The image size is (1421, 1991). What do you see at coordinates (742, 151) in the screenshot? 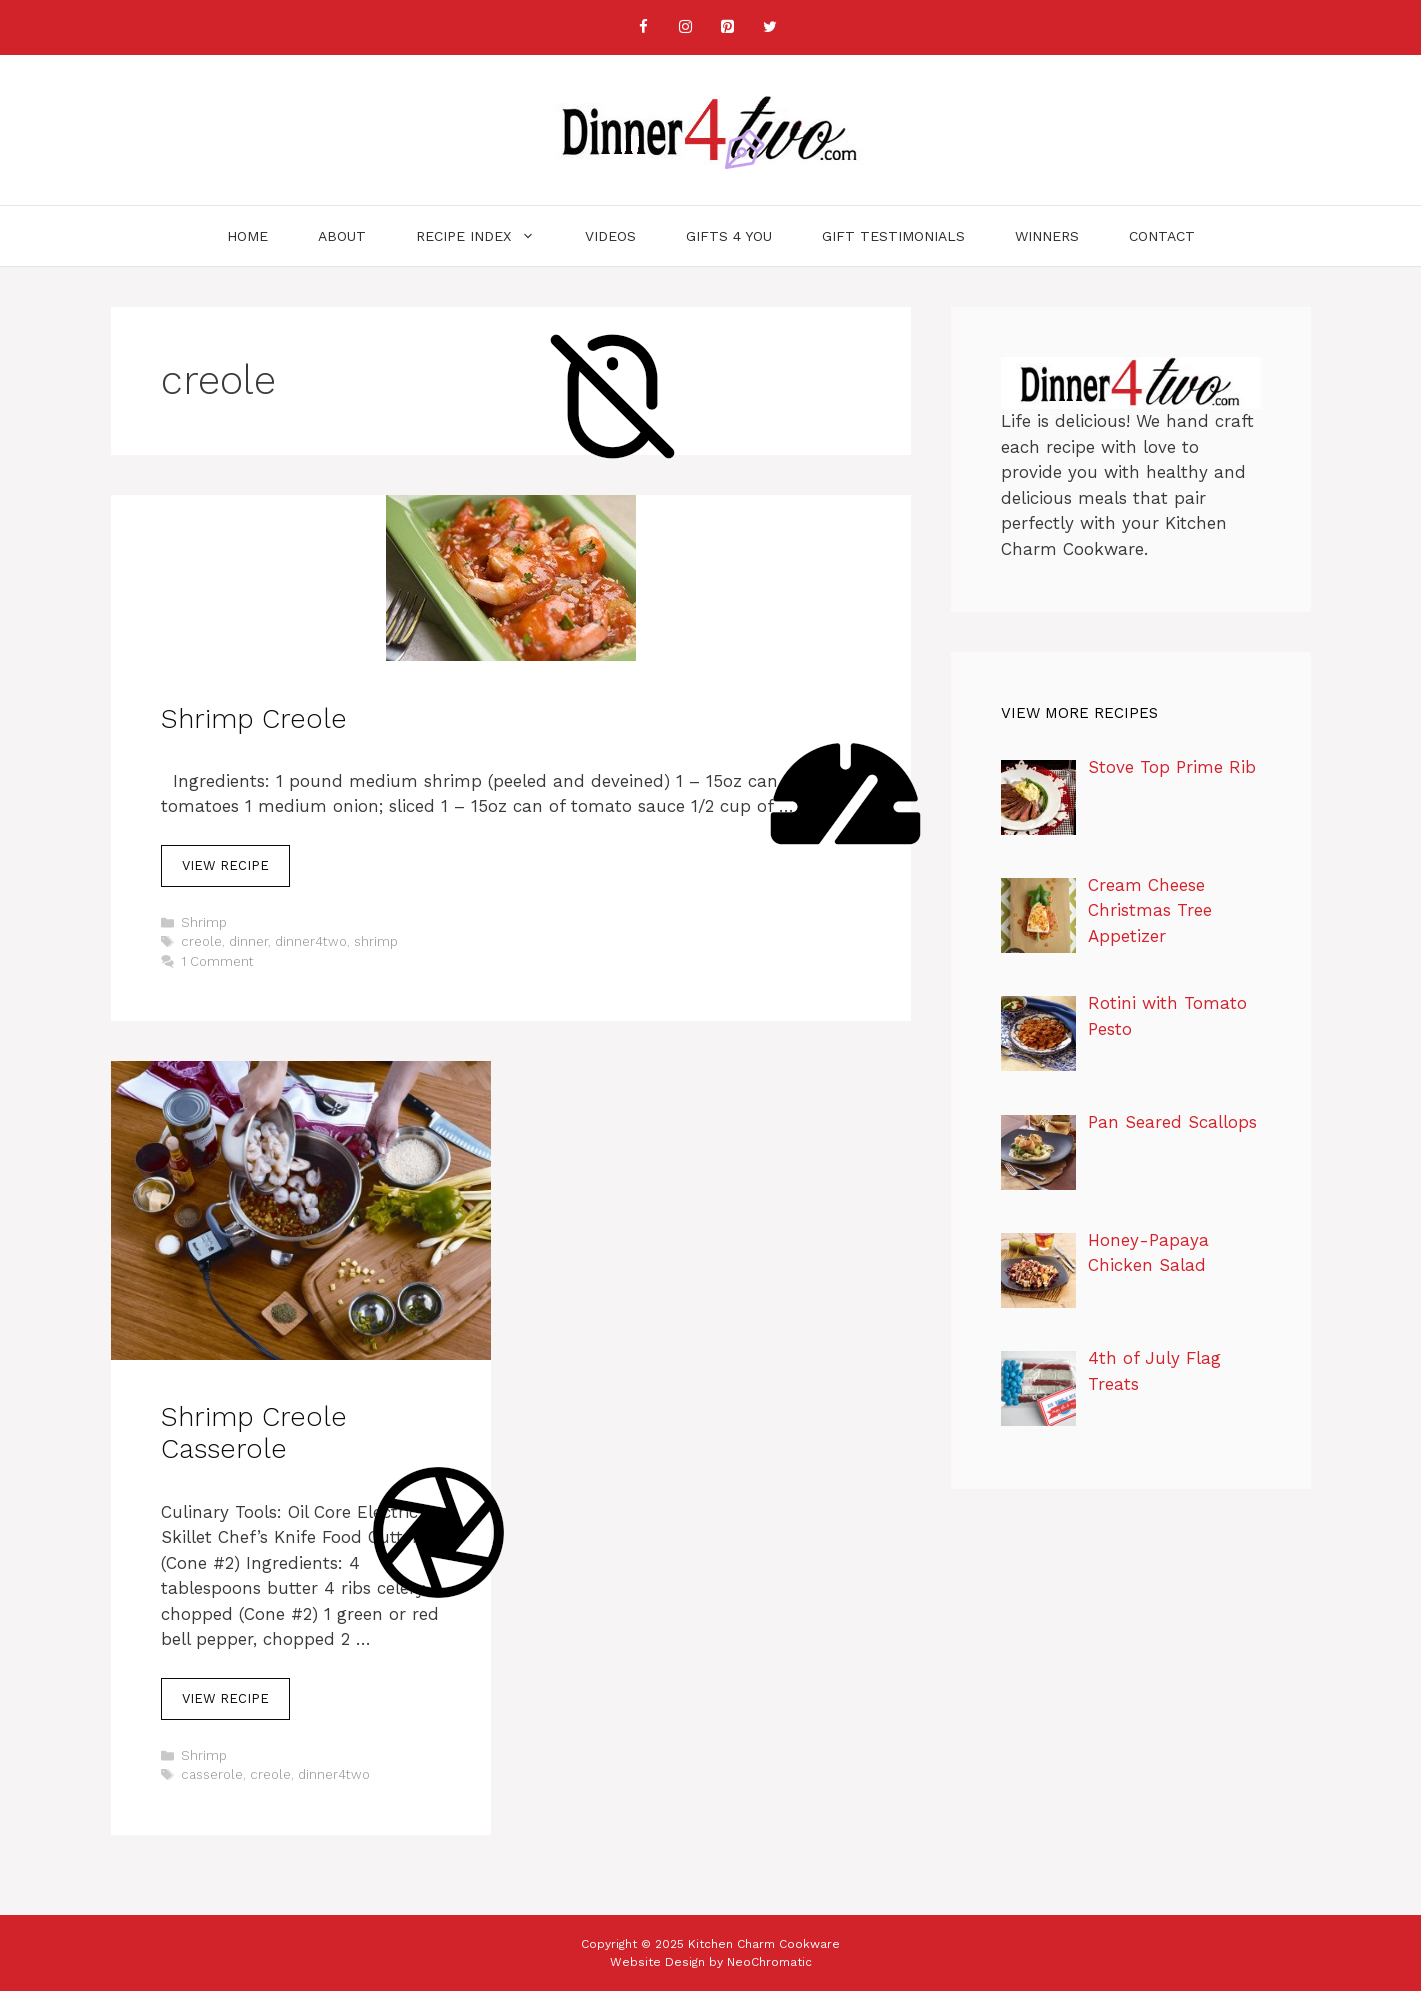
I see `access drawing or illustration tools` at bounding box center [742, 151].